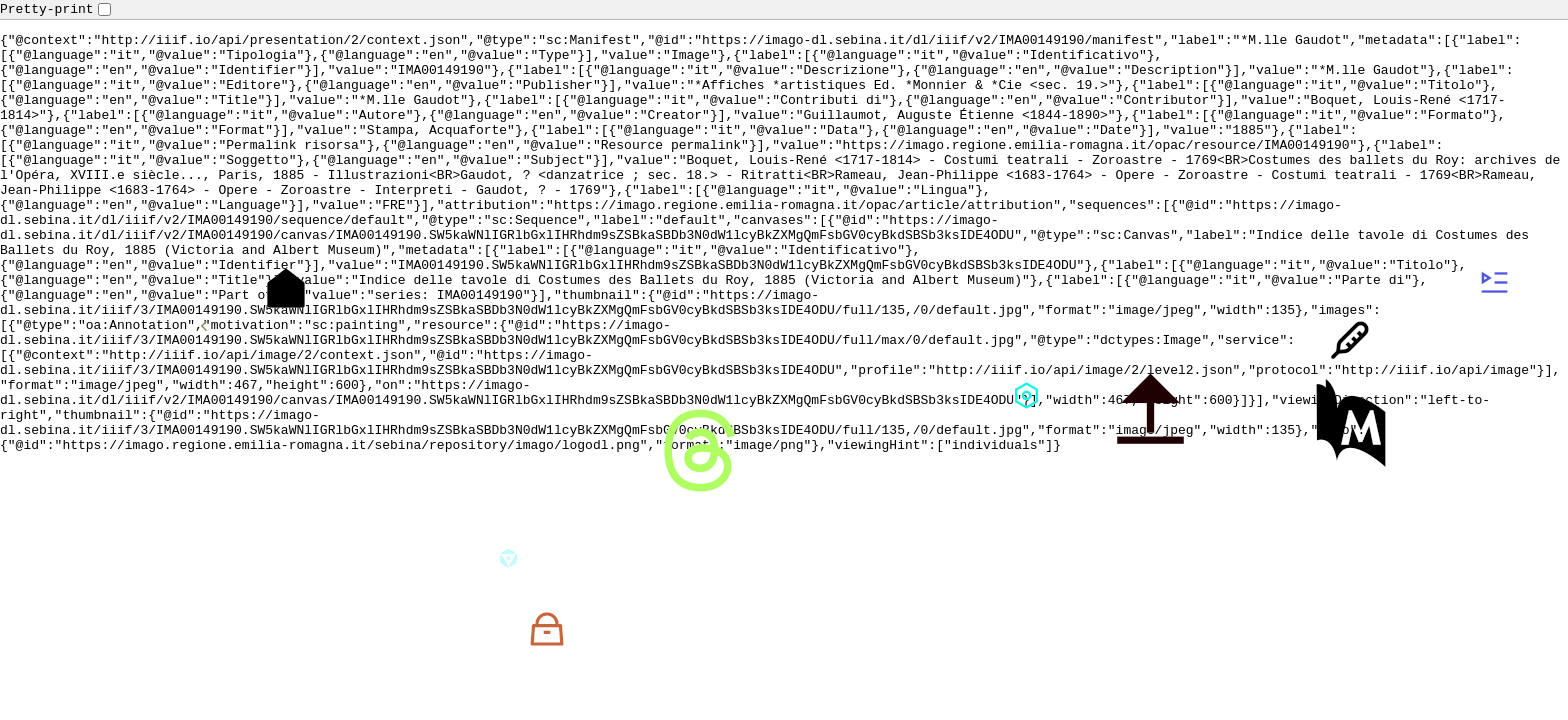 This screenshot has height=720, width=1568. Describe the element at coordinates (508, 558) in the screenshot. I see `nucleo icon library logo` at that location.